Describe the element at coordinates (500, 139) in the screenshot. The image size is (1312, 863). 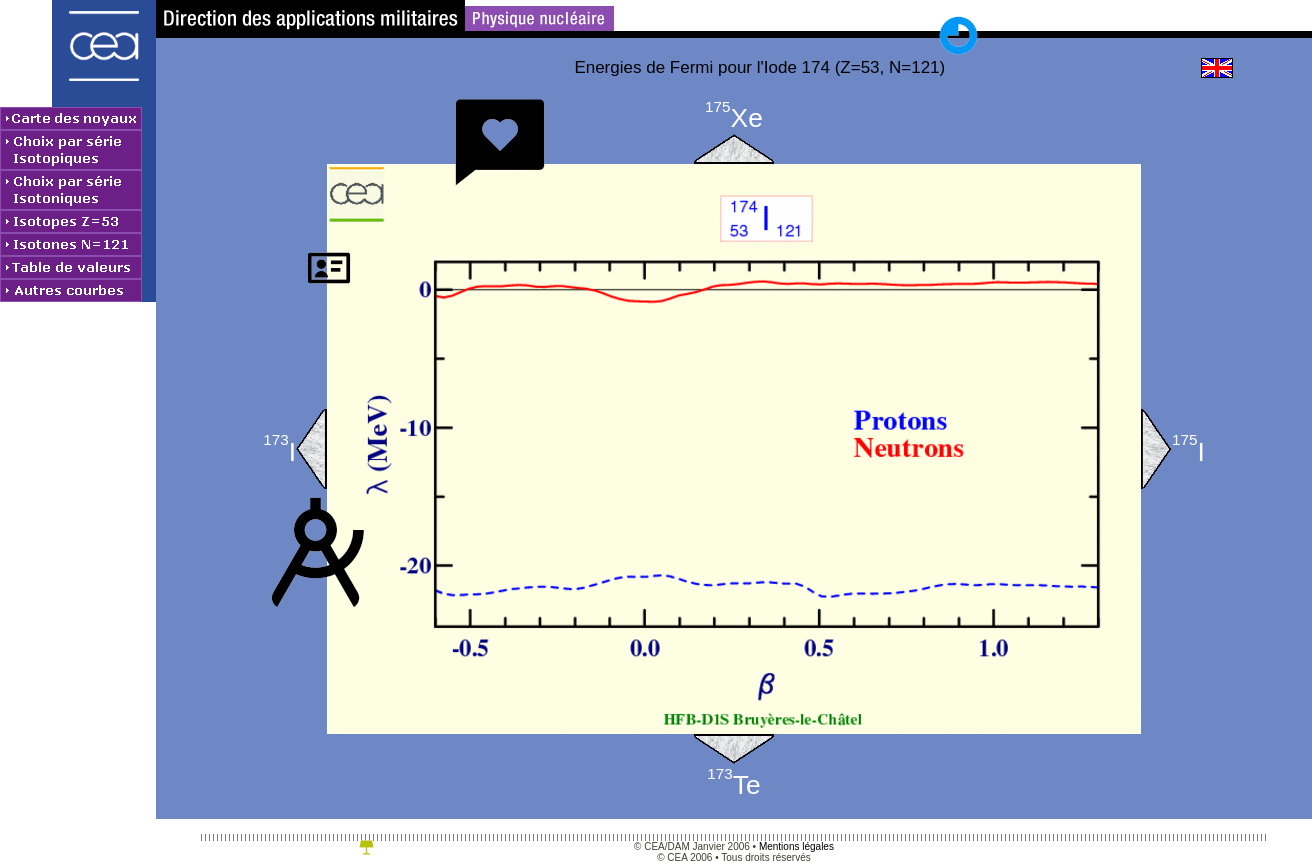
I see `view liked or favorited messages` at that location.